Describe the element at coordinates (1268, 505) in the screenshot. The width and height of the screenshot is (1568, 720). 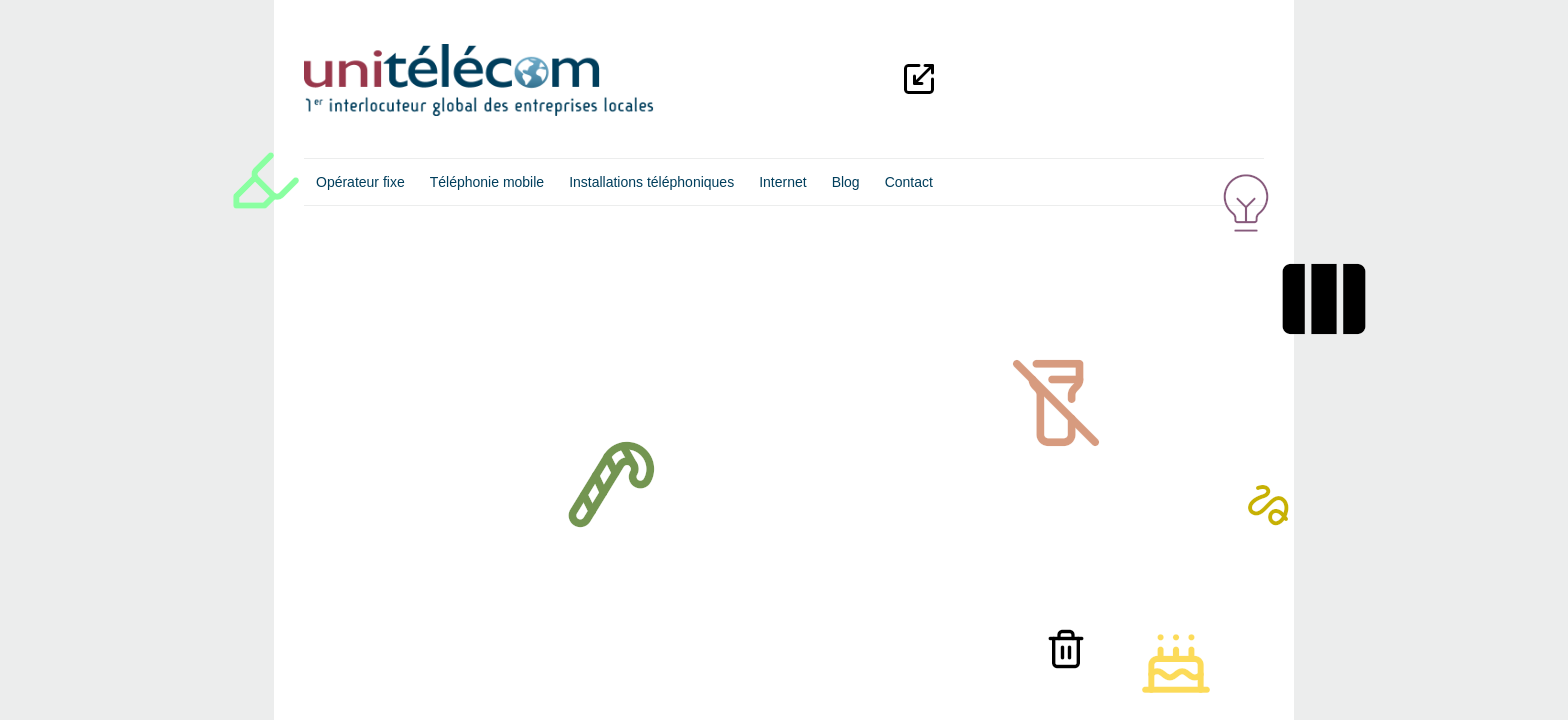
I see `decorative squiggle or flourish element` at that location.